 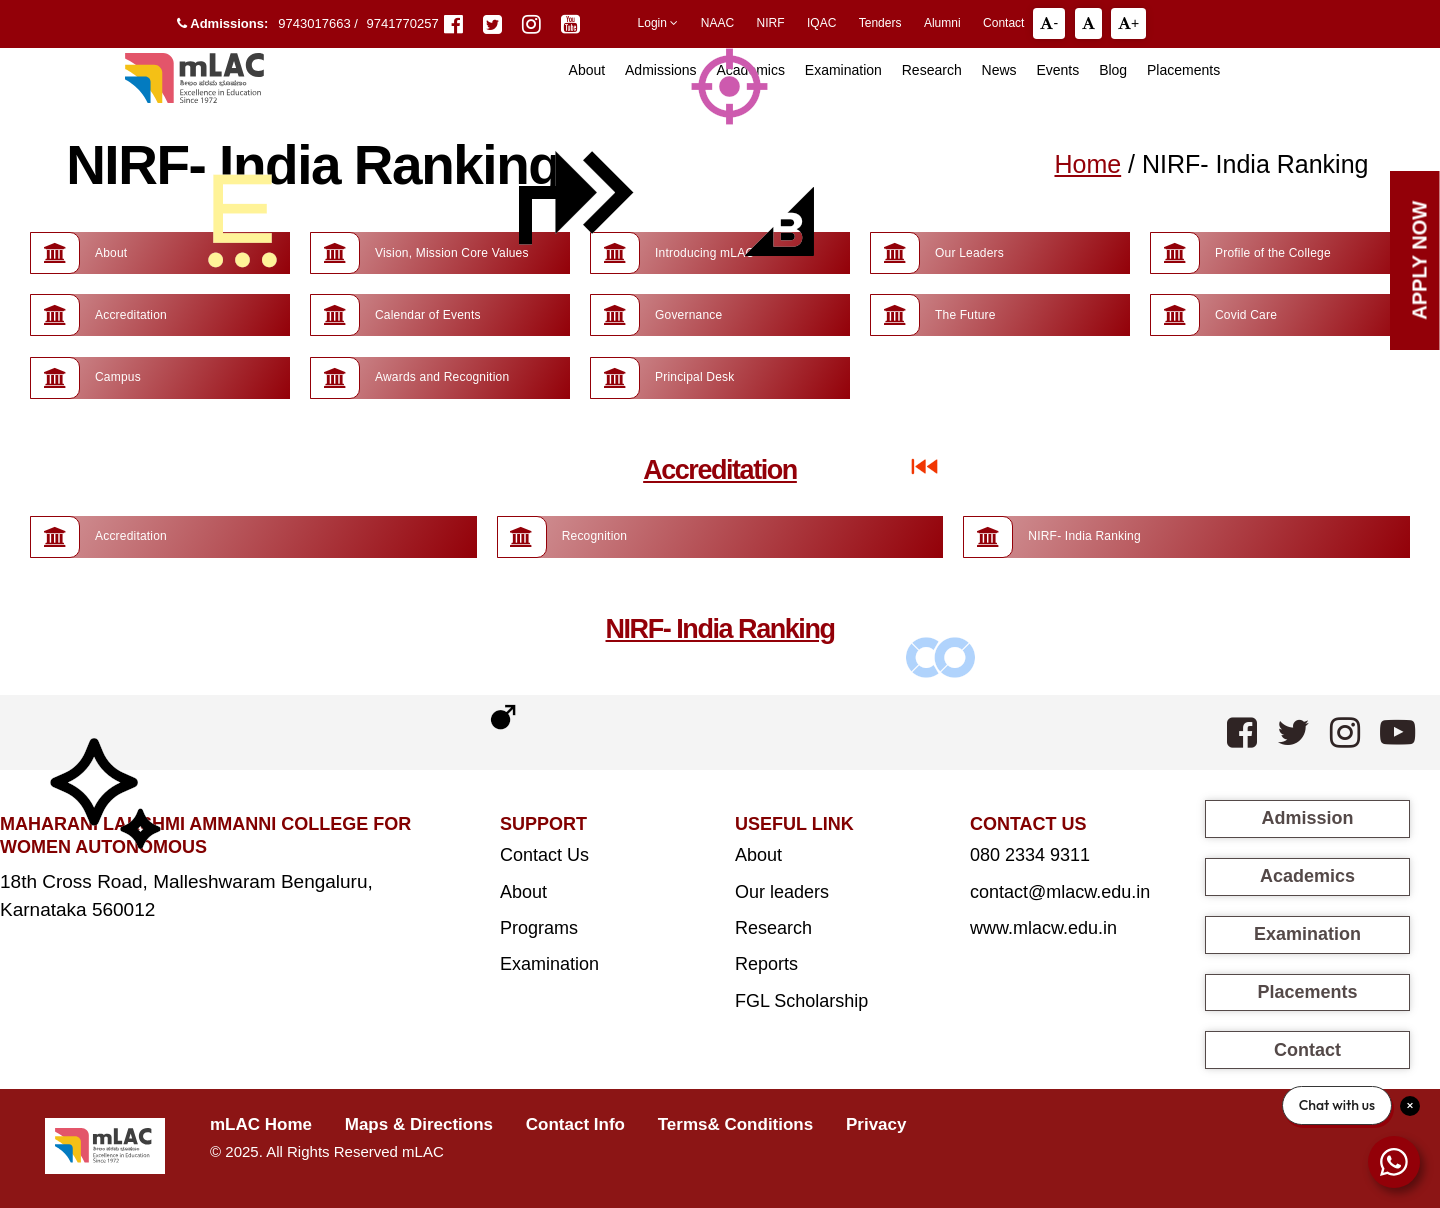 What do you see at coordinates (779, 221) in the screenshot?
I see `bigcommerce platform logo` at bounding box center [779, 221].